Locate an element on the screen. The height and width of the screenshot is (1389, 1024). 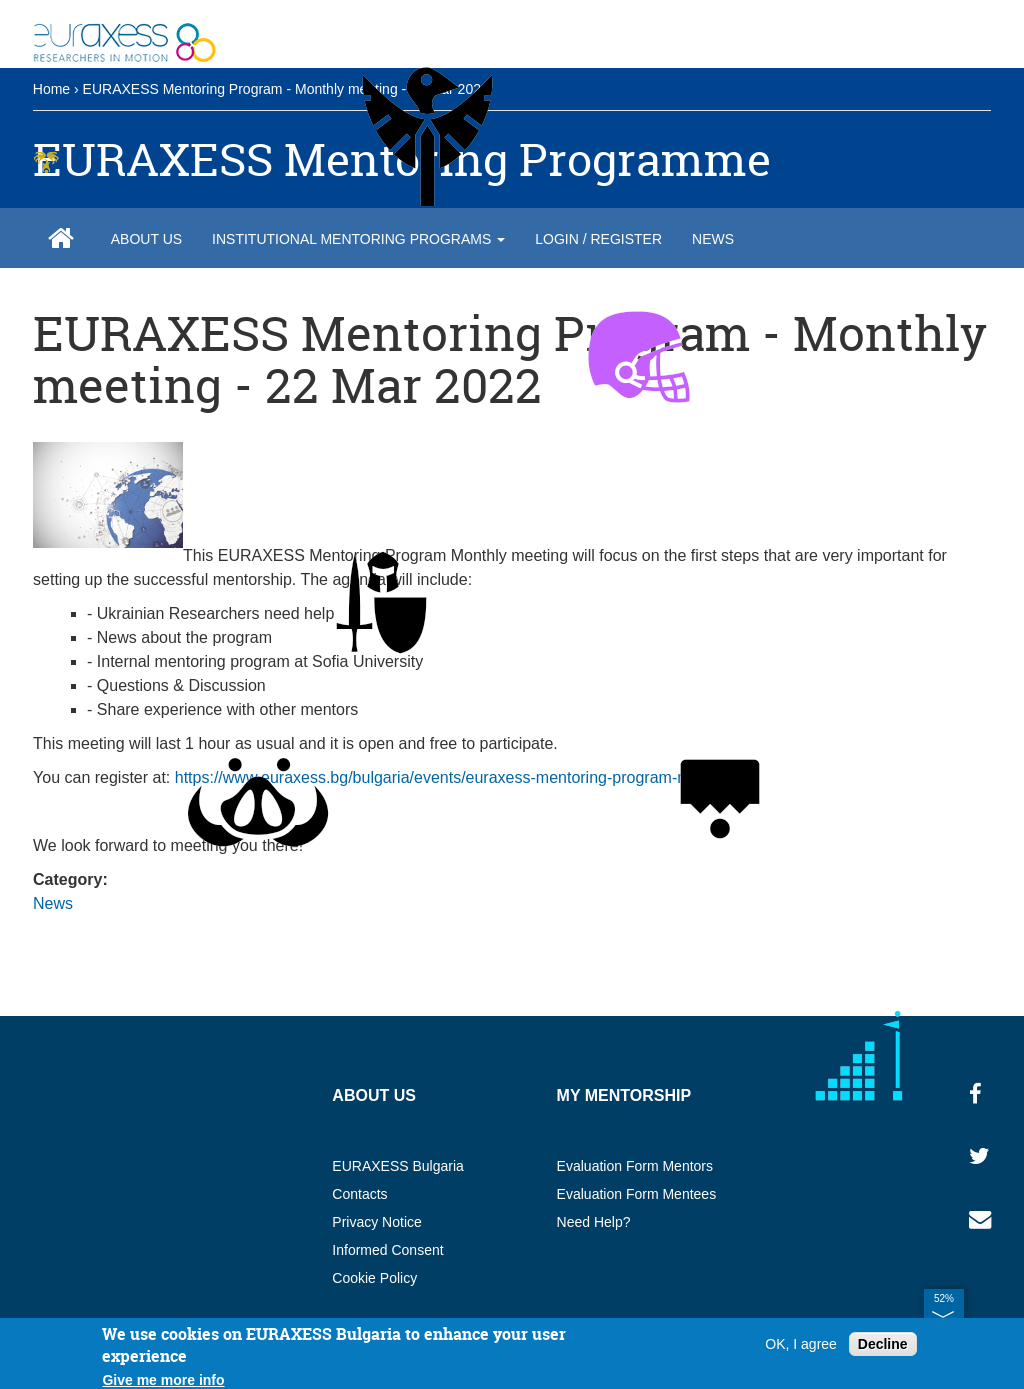
reach the end of a level or stage is located at coordinates (860, 1055).